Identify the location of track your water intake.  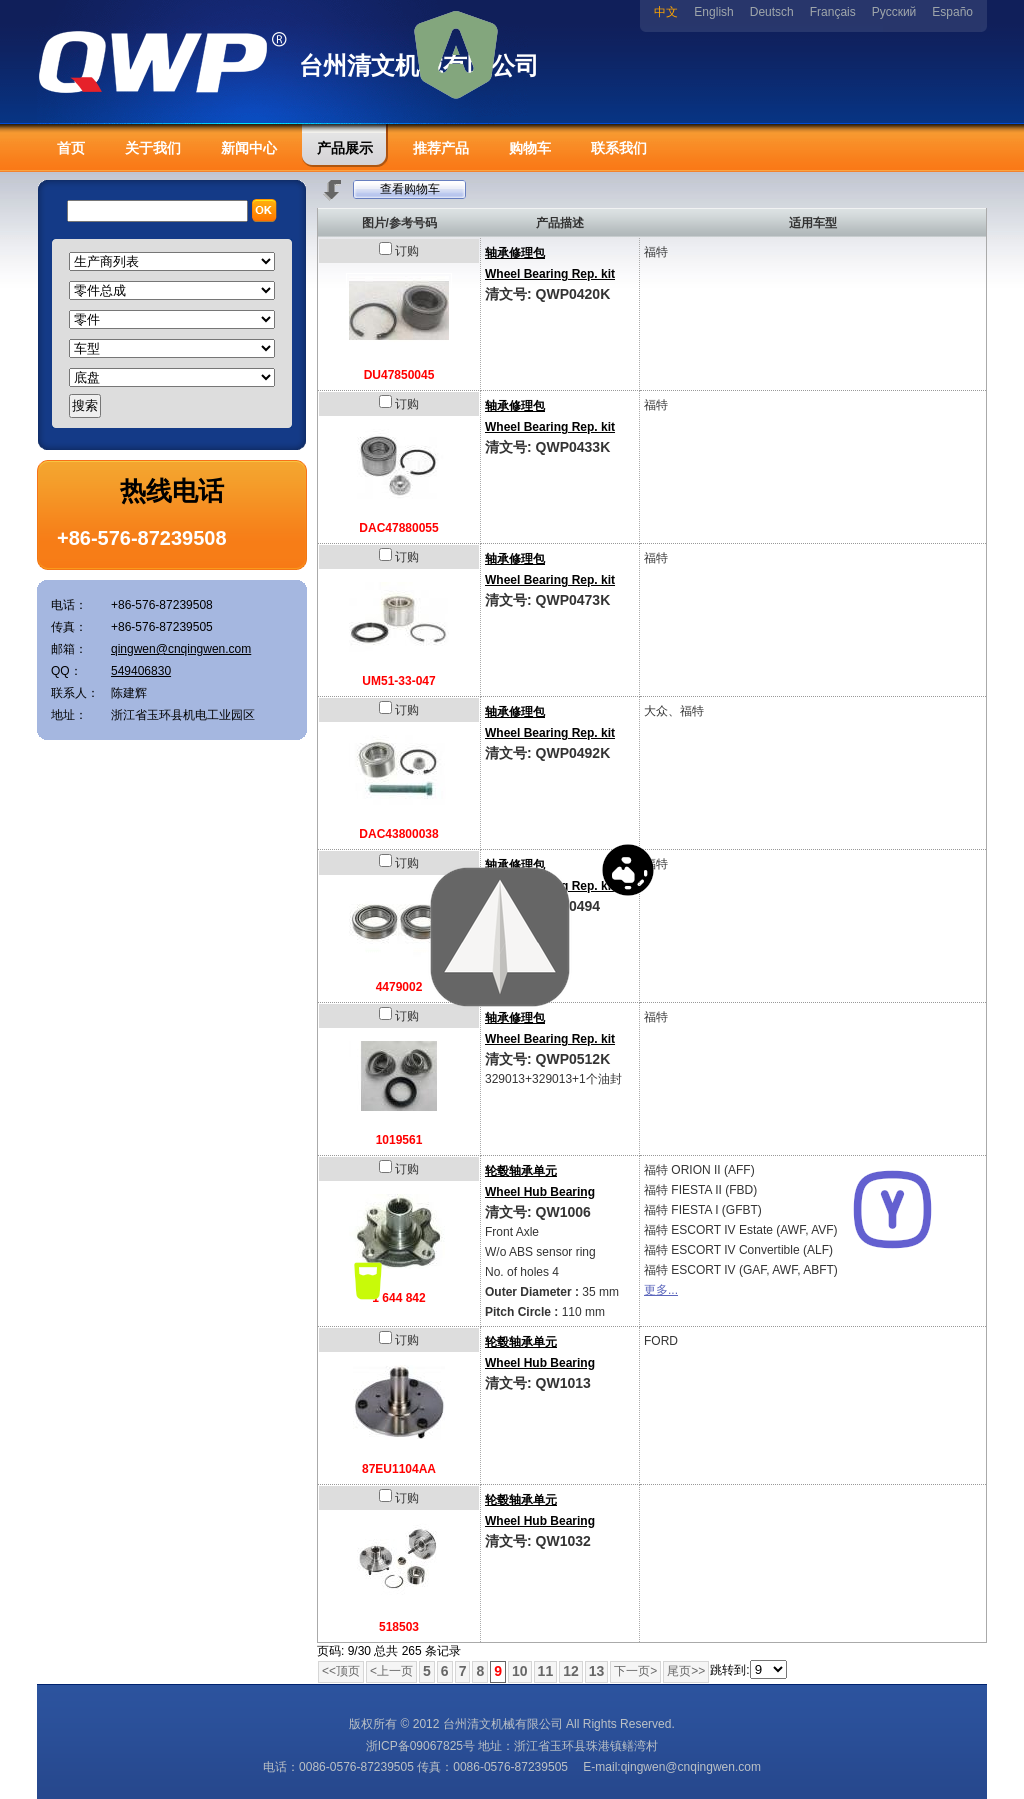
(368, 1281).